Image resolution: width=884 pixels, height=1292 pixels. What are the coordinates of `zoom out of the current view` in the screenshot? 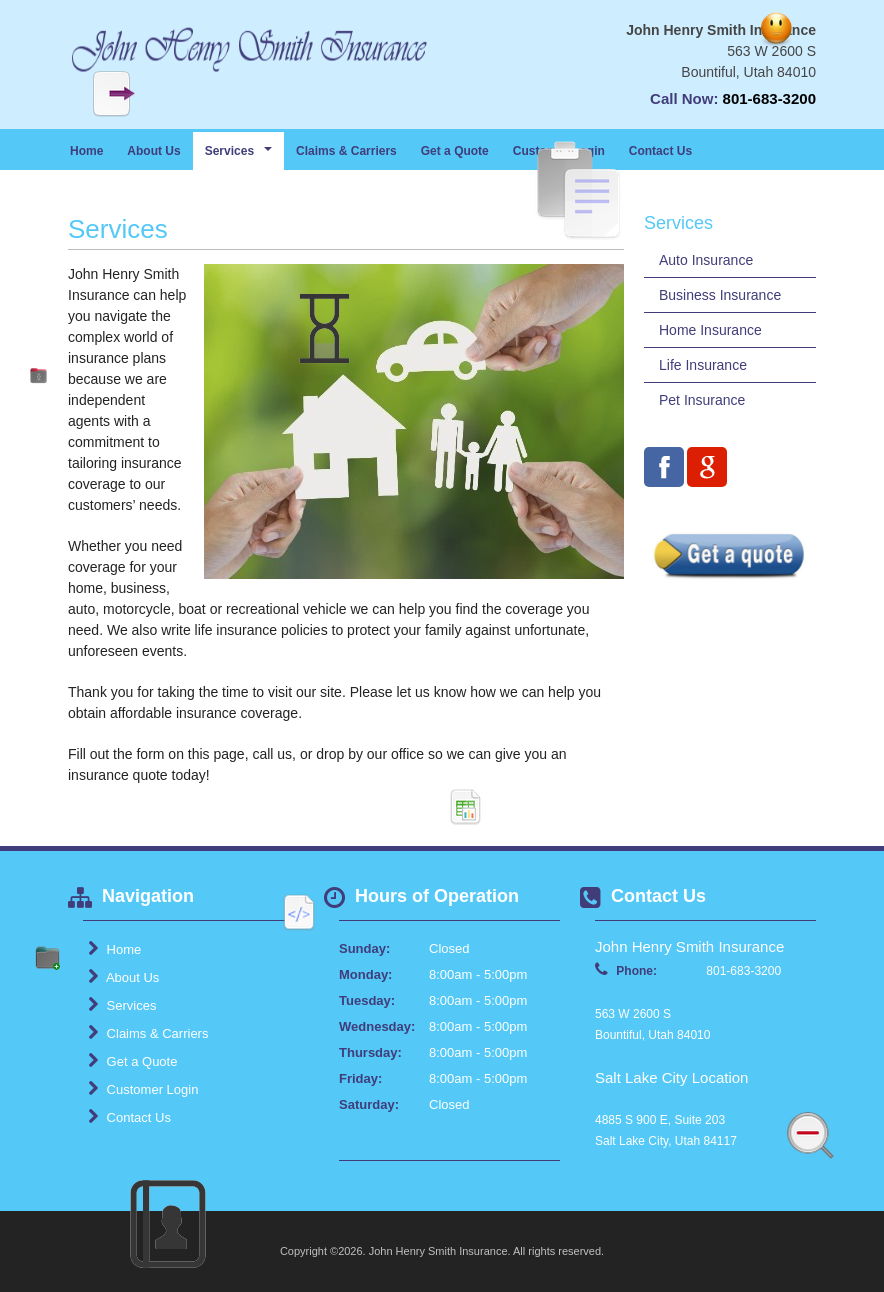 It's located at (810, 1135).